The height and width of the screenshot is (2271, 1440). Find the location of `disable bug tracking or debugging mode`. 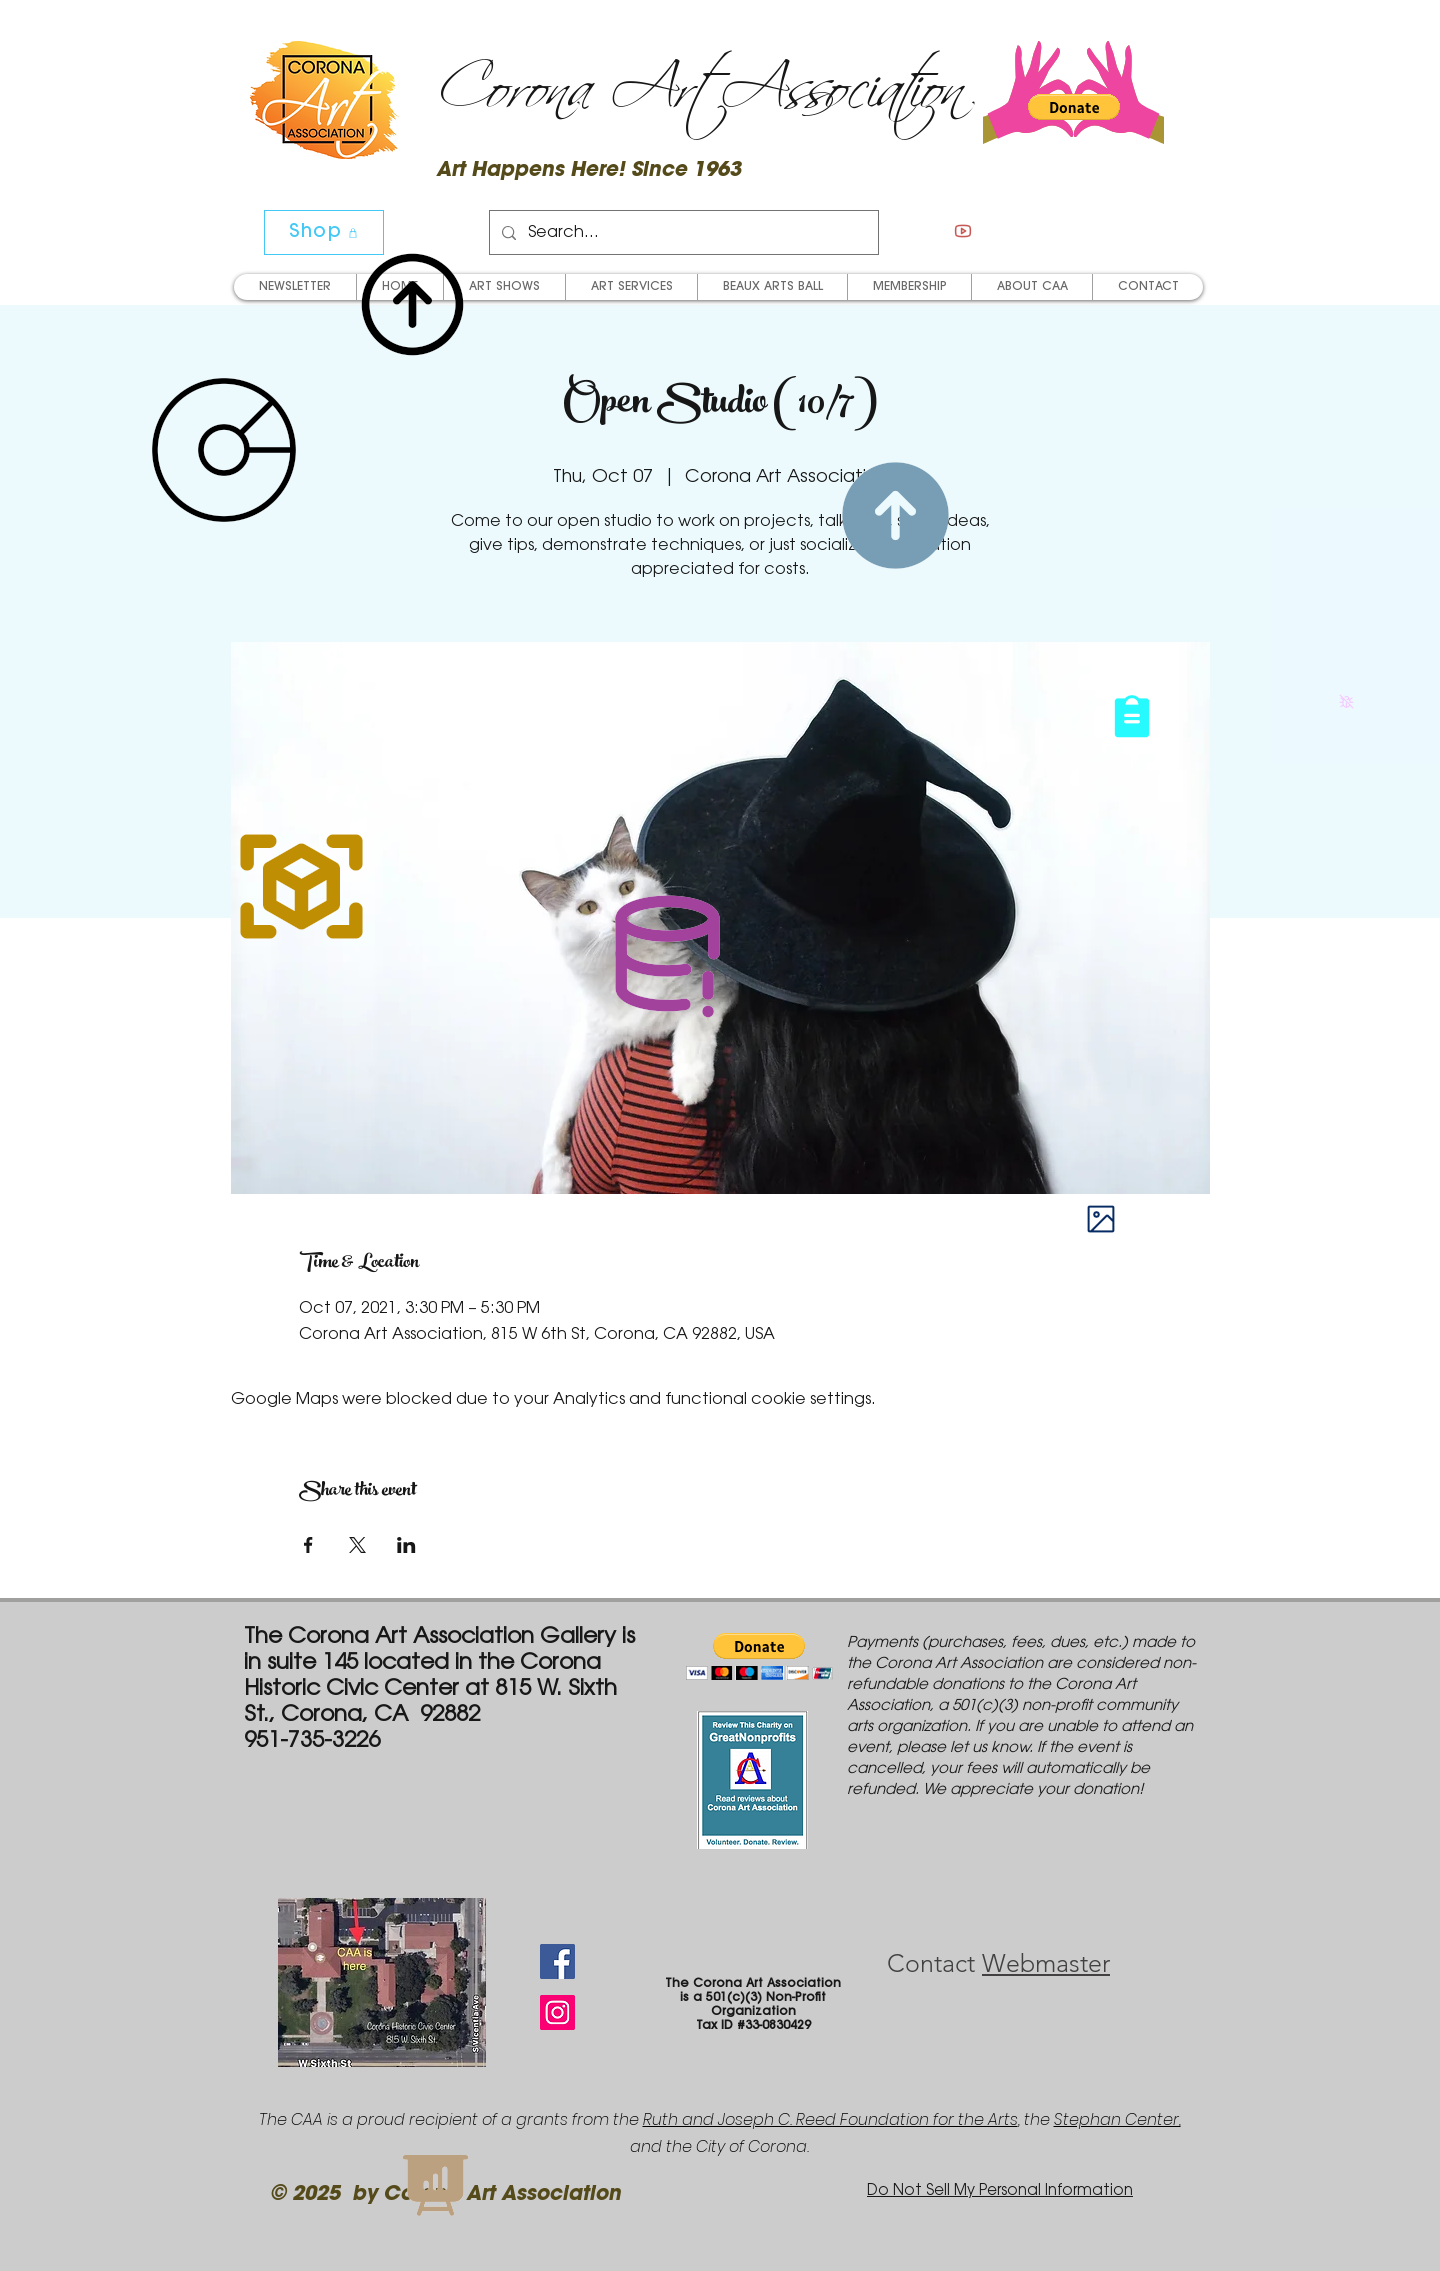

disable bug tracking or debugging mode is located at coordinates (1346, 701).